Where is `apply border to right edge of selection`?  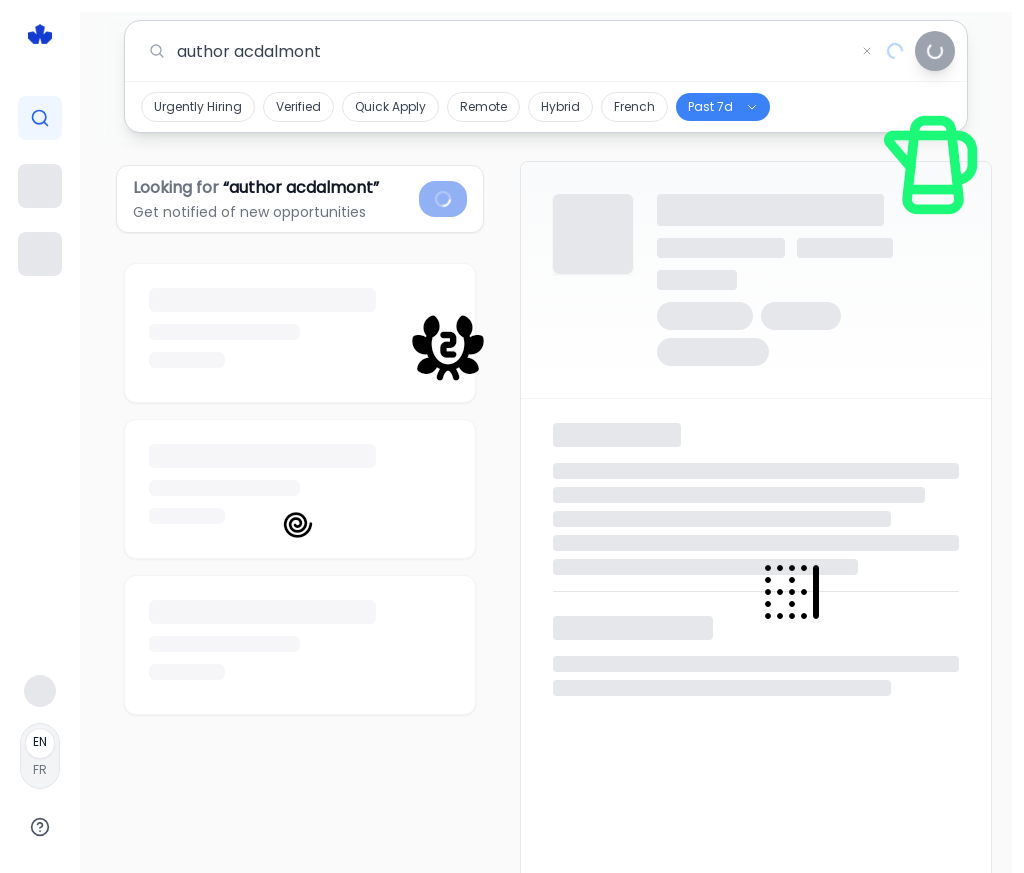 apply border to right edge of selection is located at coordinates (792, 592).